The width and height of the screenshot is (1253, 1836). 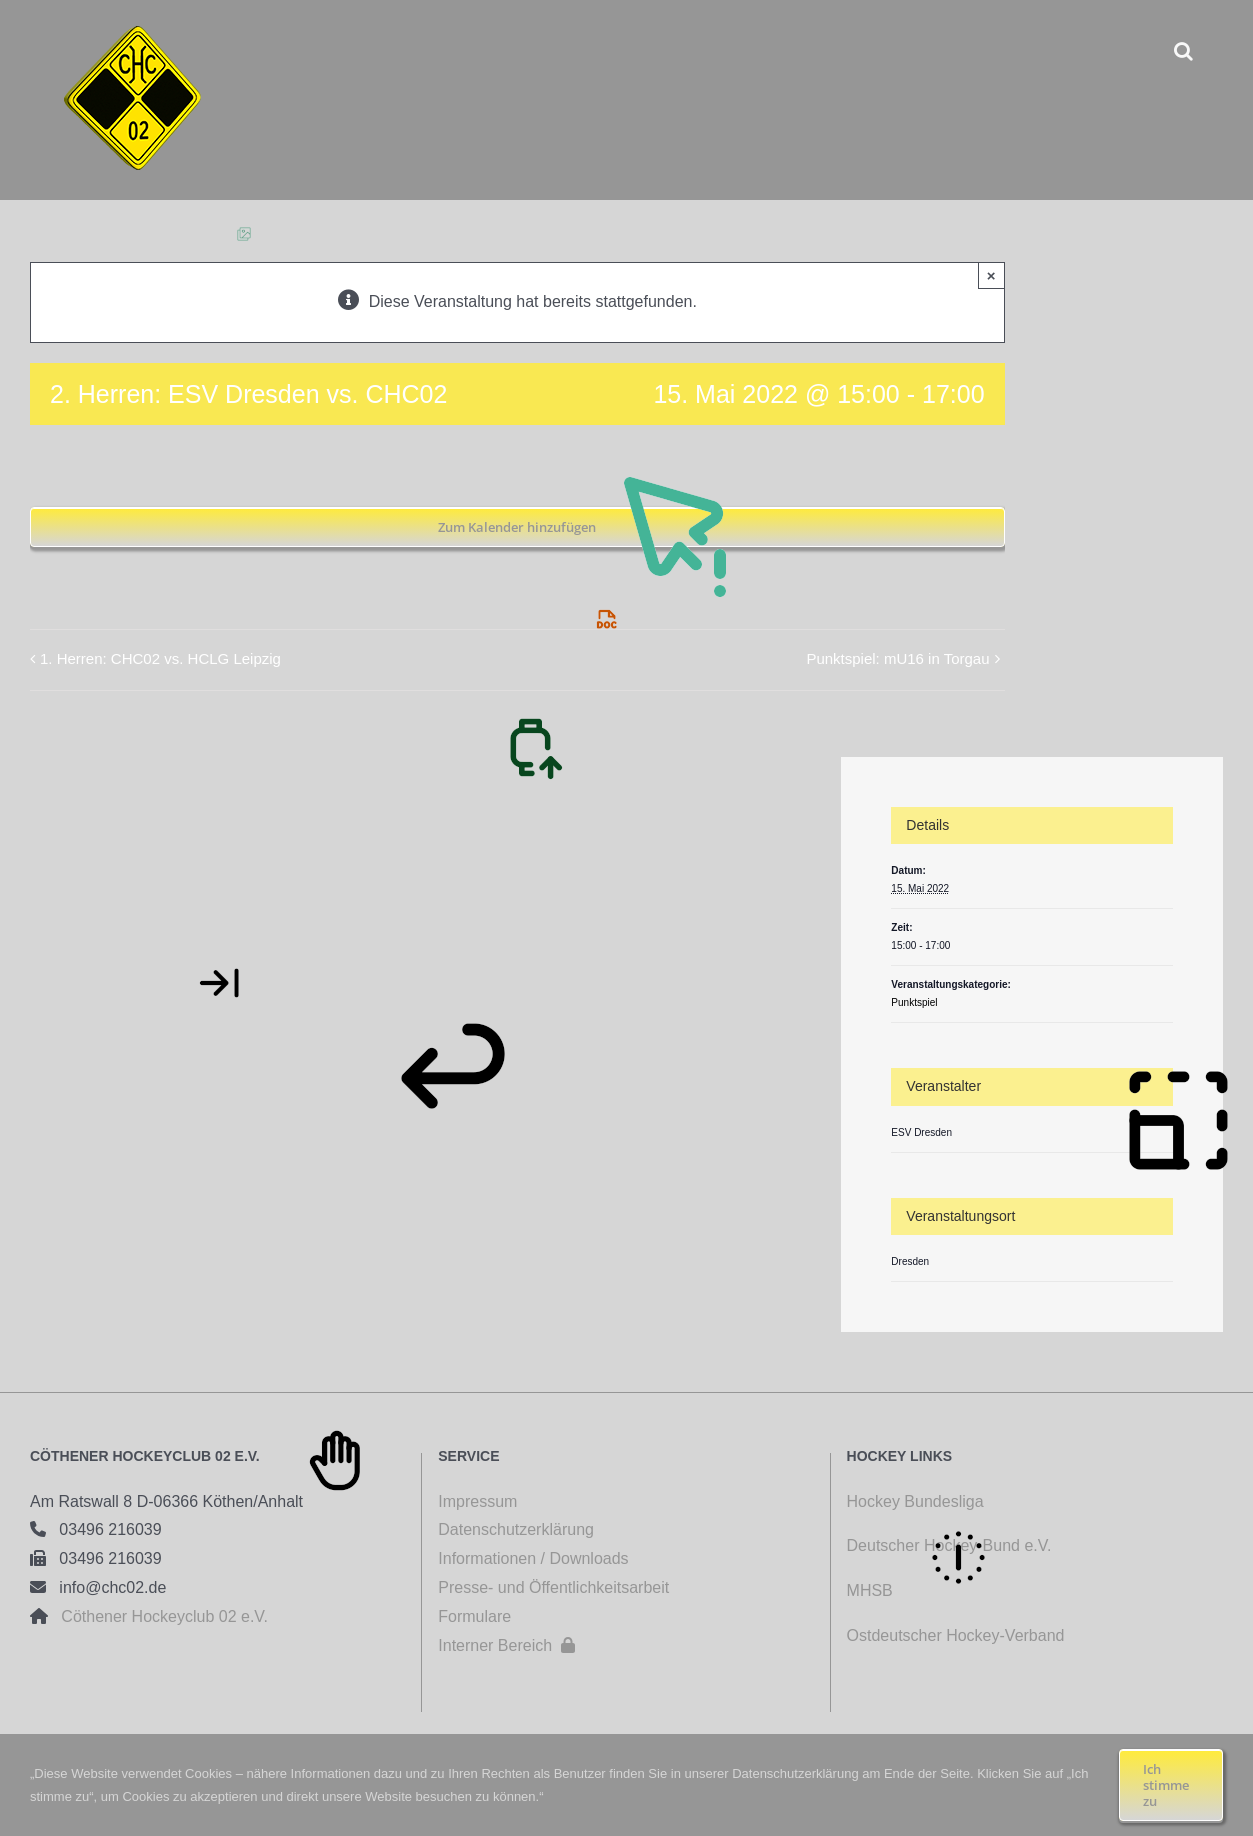 I want to click on open or view a document file, so click(x=607, y=620).